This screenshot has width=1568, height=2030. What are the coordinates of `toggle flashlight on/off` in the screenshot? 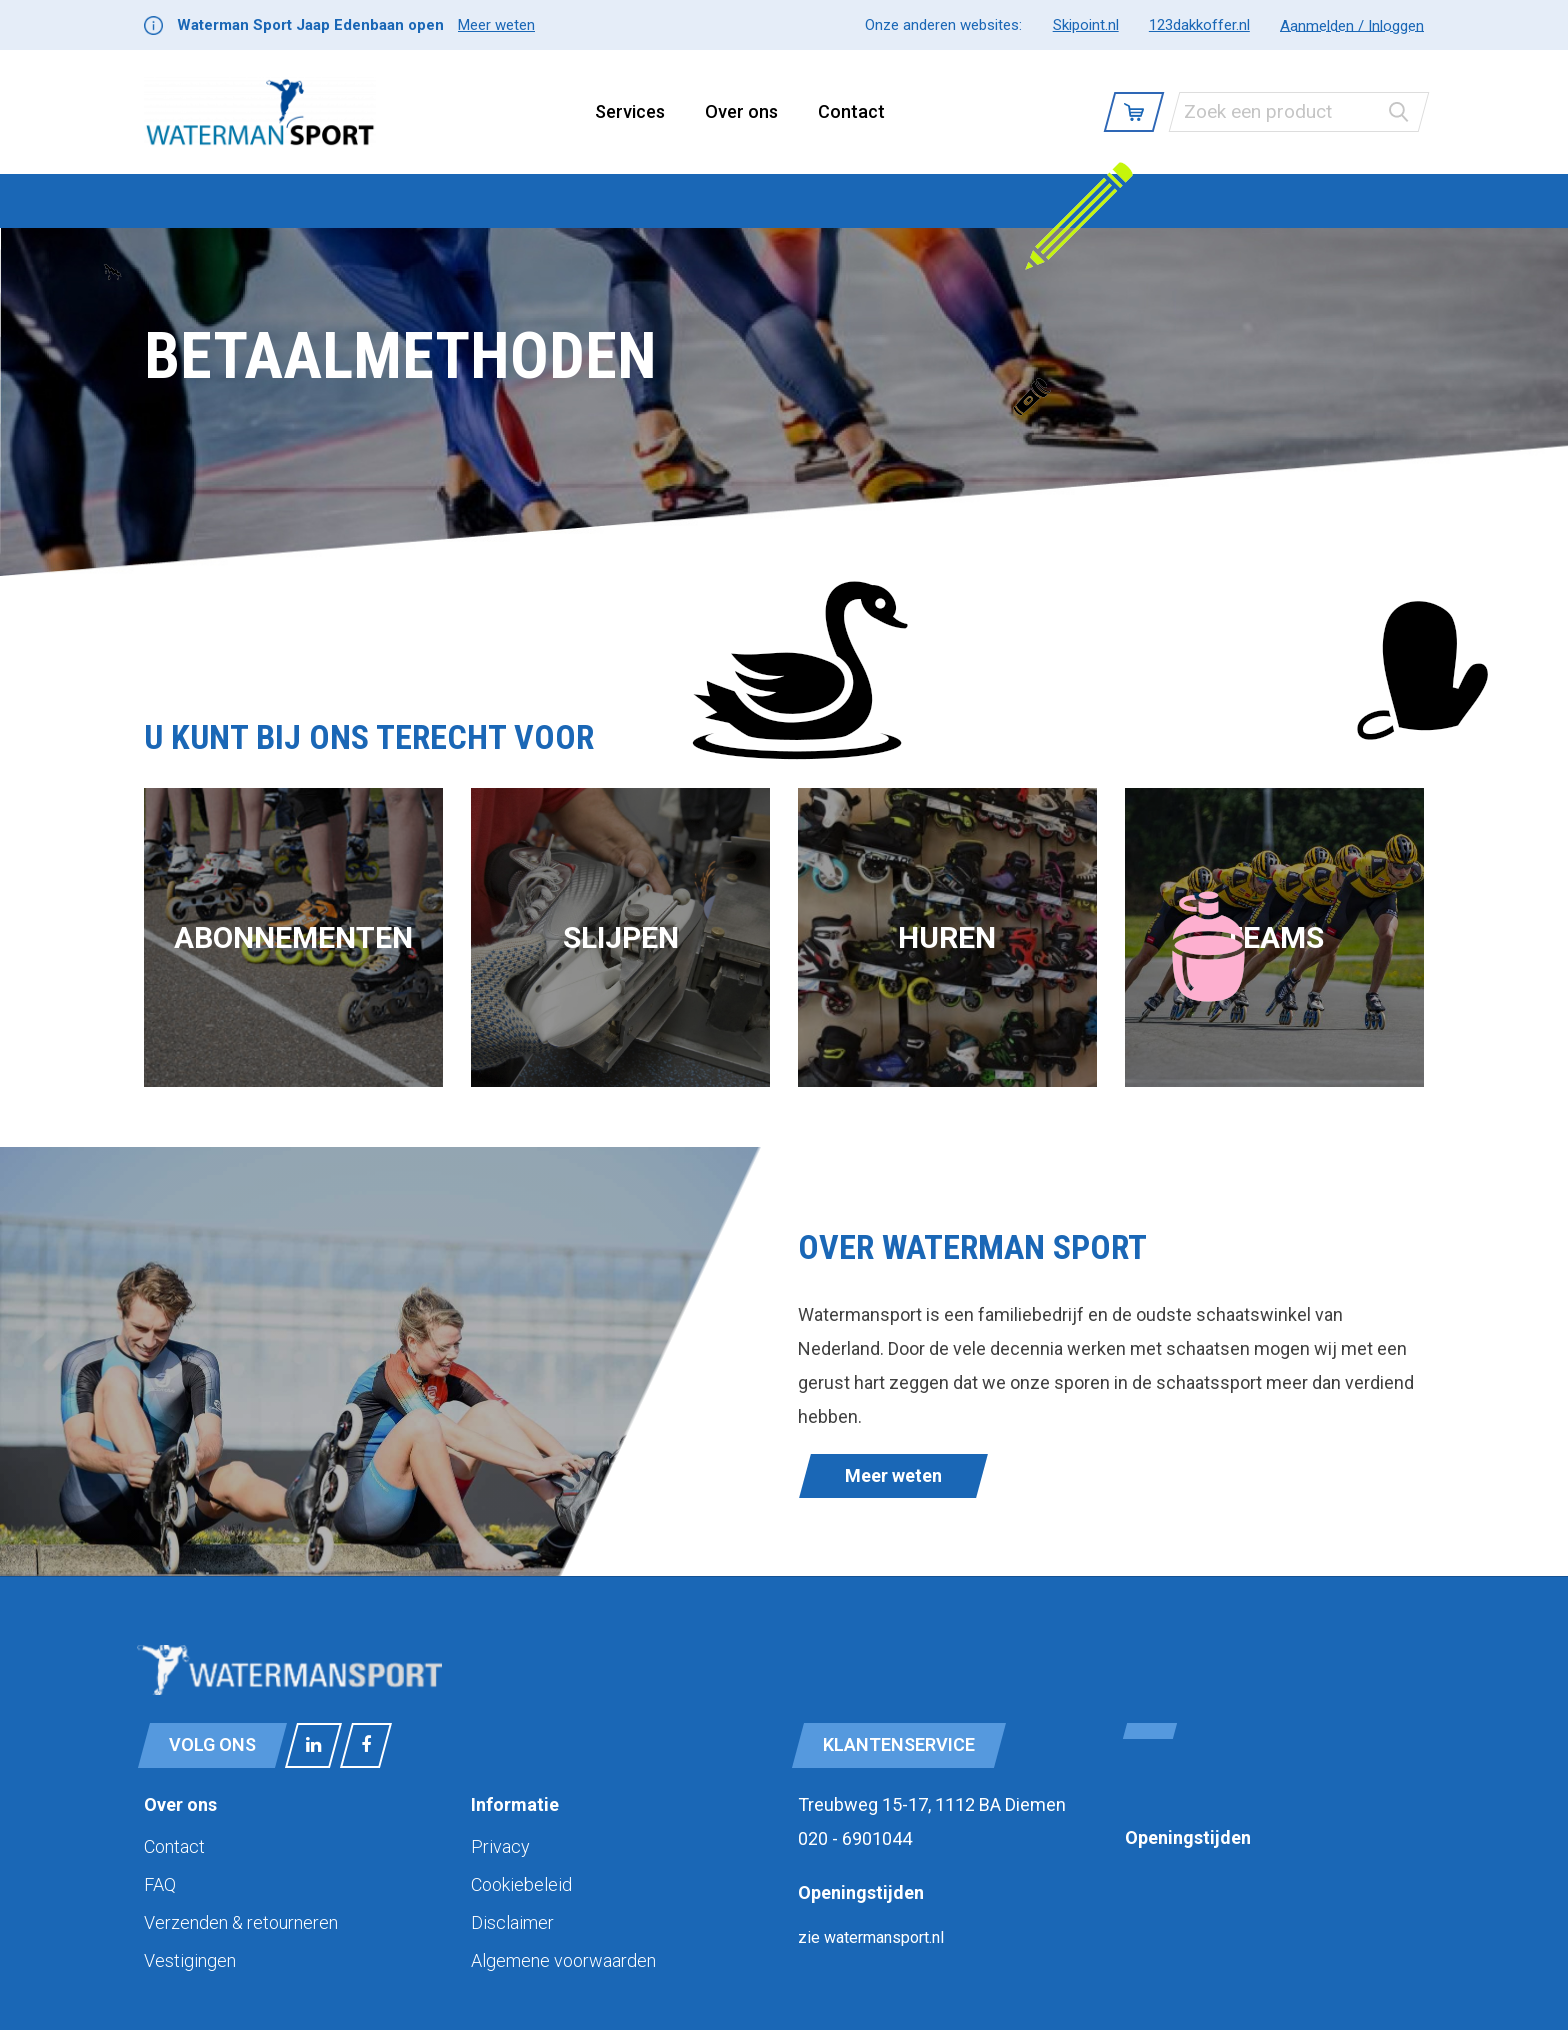 It's located at (1032, 397).